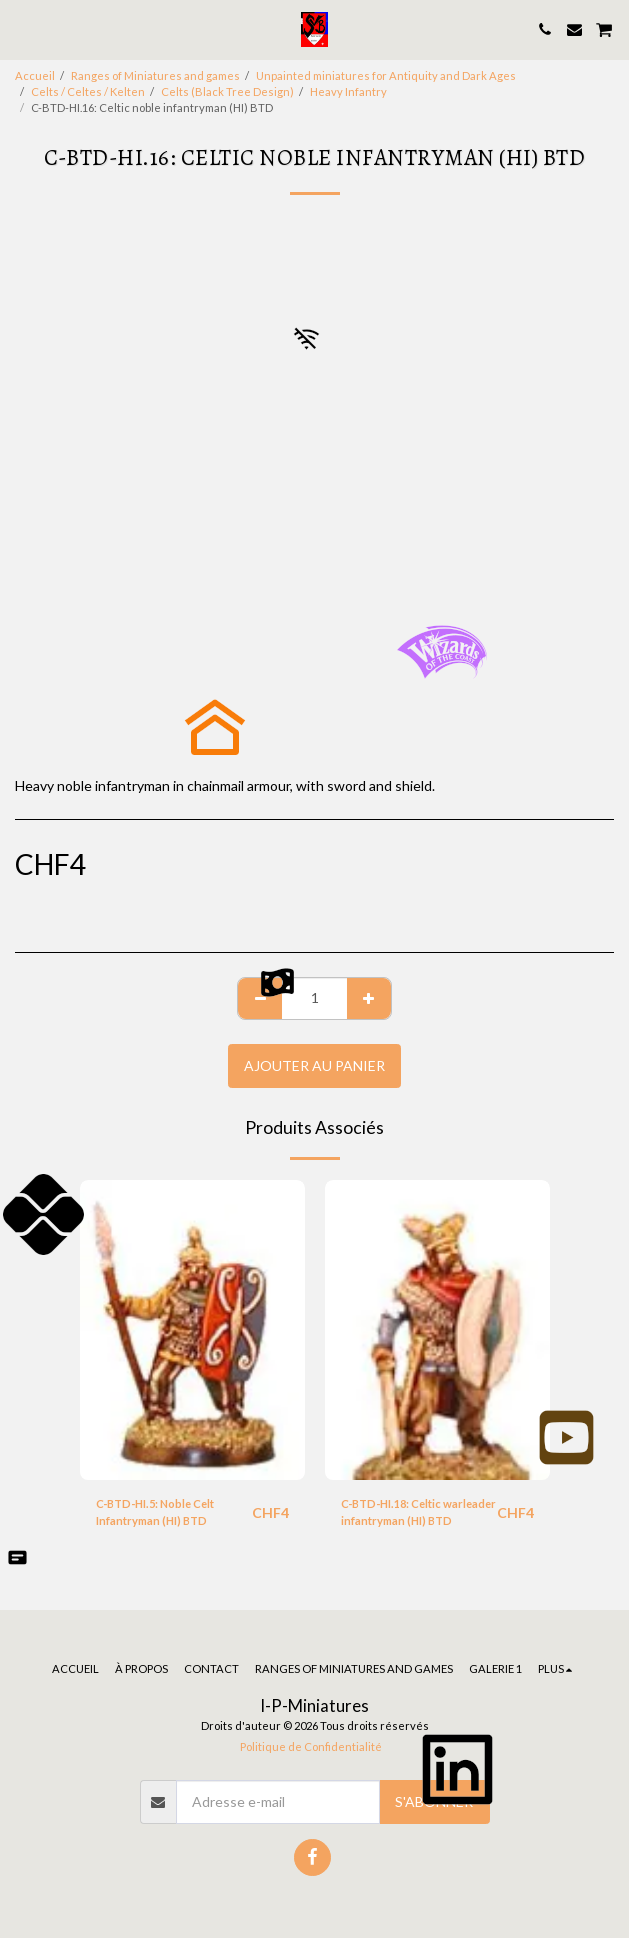 The image size is (629, 1938). I want to click on indicates no wifi connection available, so click(306, 339).